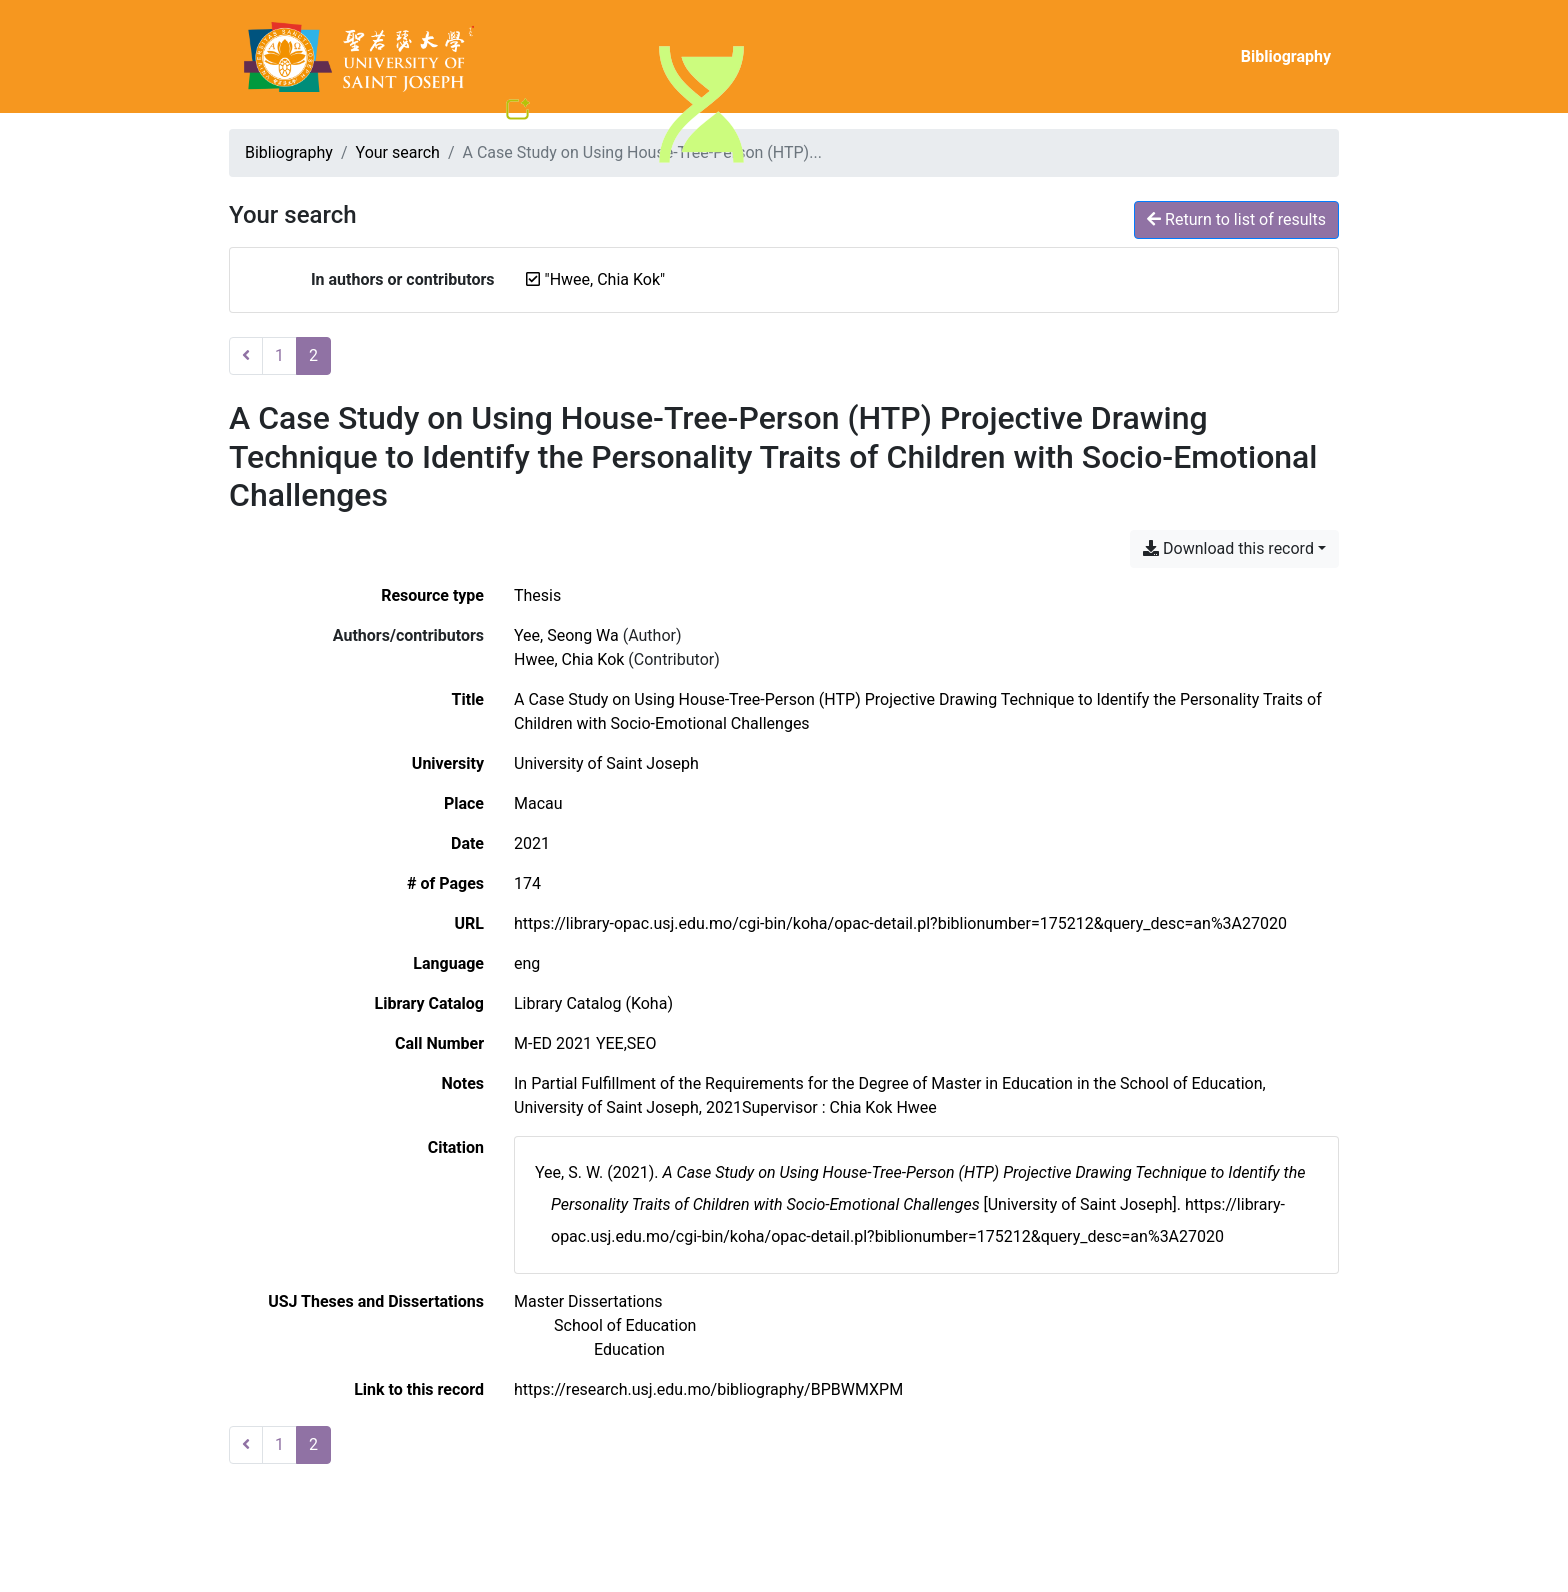 Image resolution: width=1568 pixels, height=1592 pixels. I want to click on generate content using AI, so click(517, 109).